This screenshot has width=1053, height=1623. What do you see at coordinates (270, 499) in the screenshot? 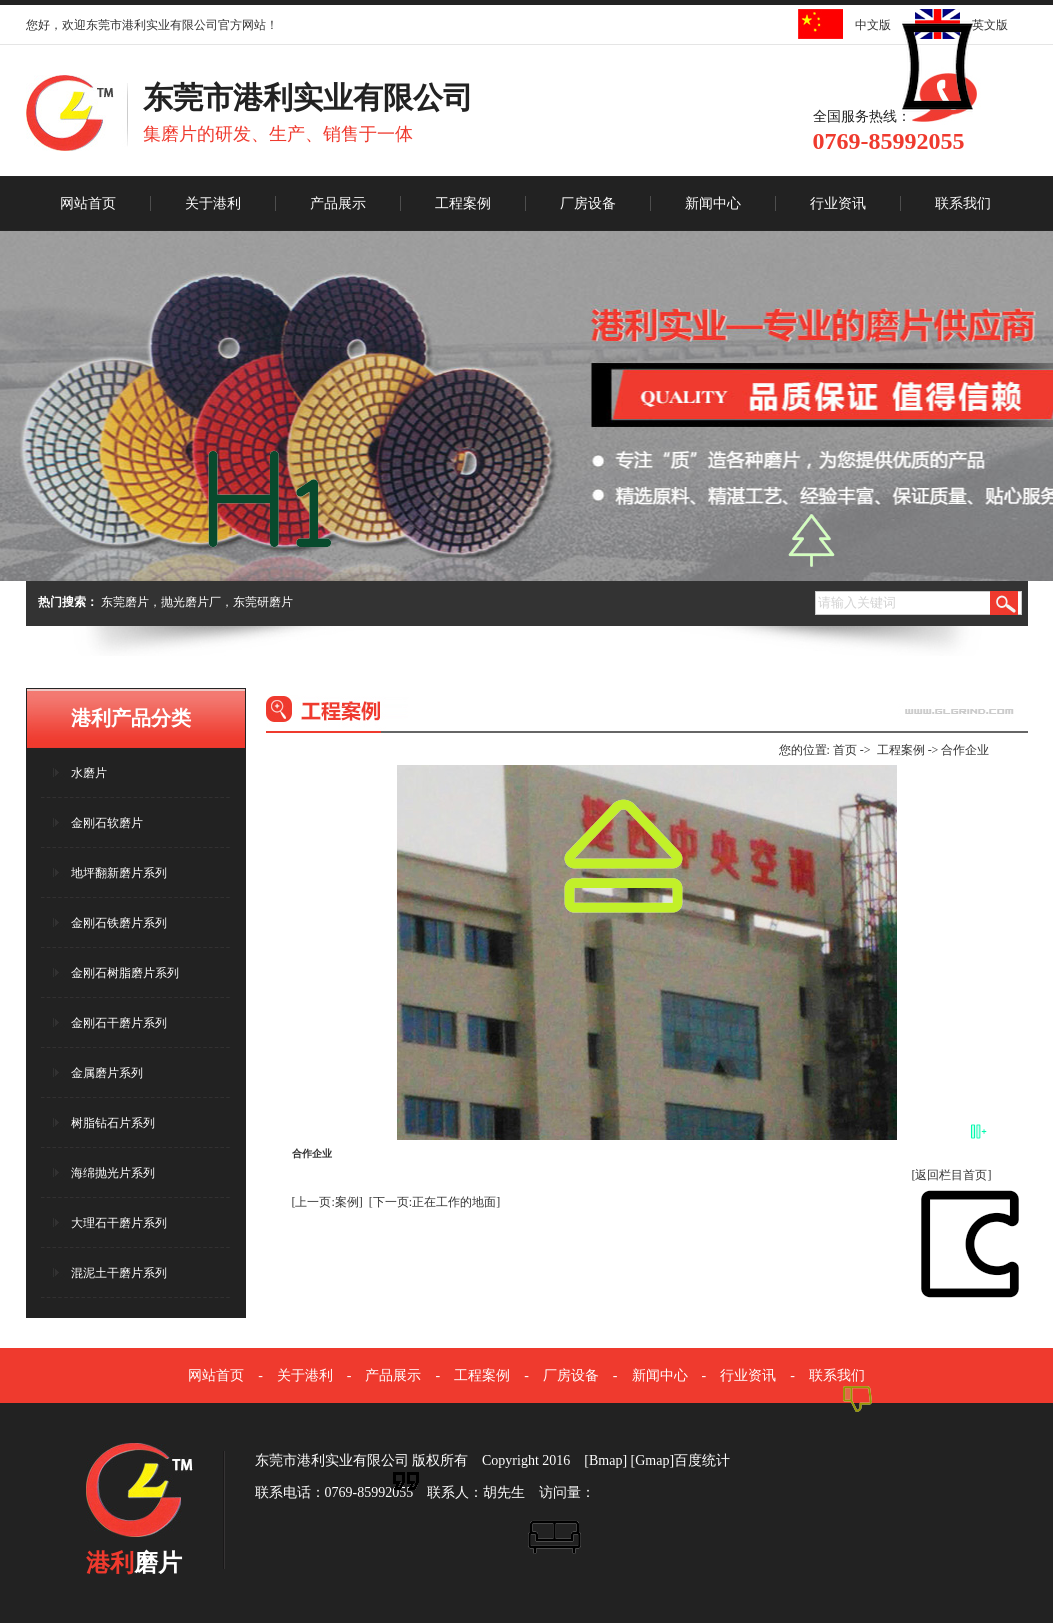
I see `format text as a primary heading` at bounding box center [270, 499].